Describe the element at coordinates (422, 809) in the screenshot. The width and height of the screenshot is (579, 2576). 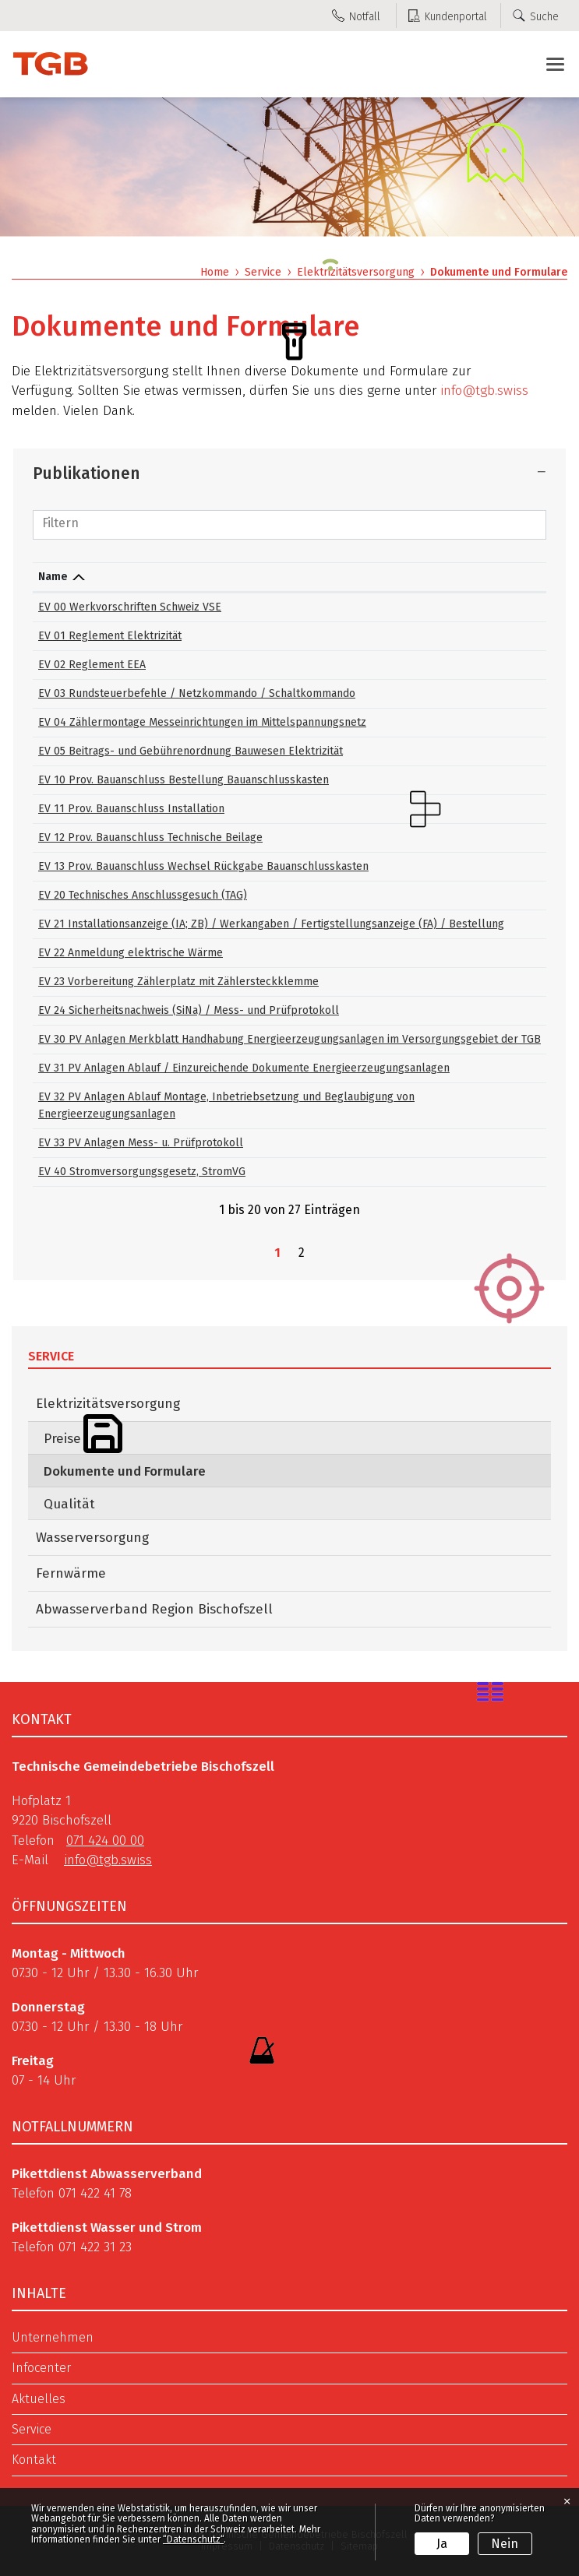
I see `open replit coding environment` at that location.